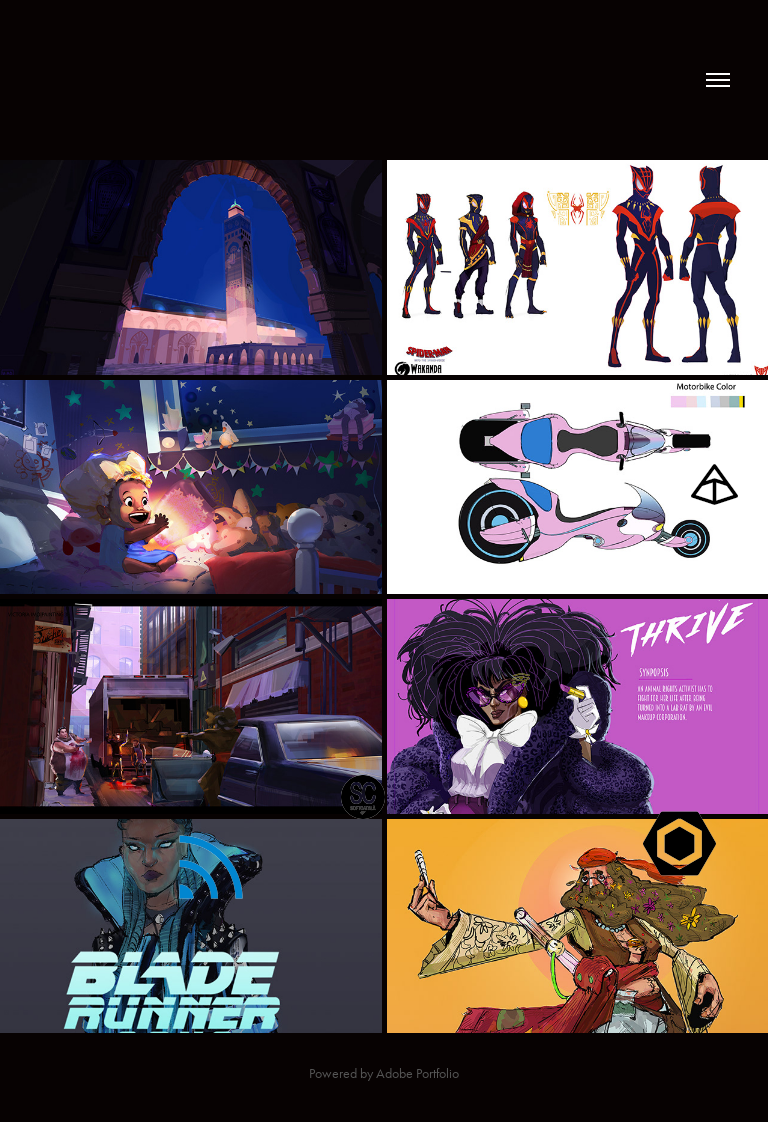 The width and height of the screenshot is (768, 1122). I want to click on visit the Softcatalà website or app, so click(363, 797).